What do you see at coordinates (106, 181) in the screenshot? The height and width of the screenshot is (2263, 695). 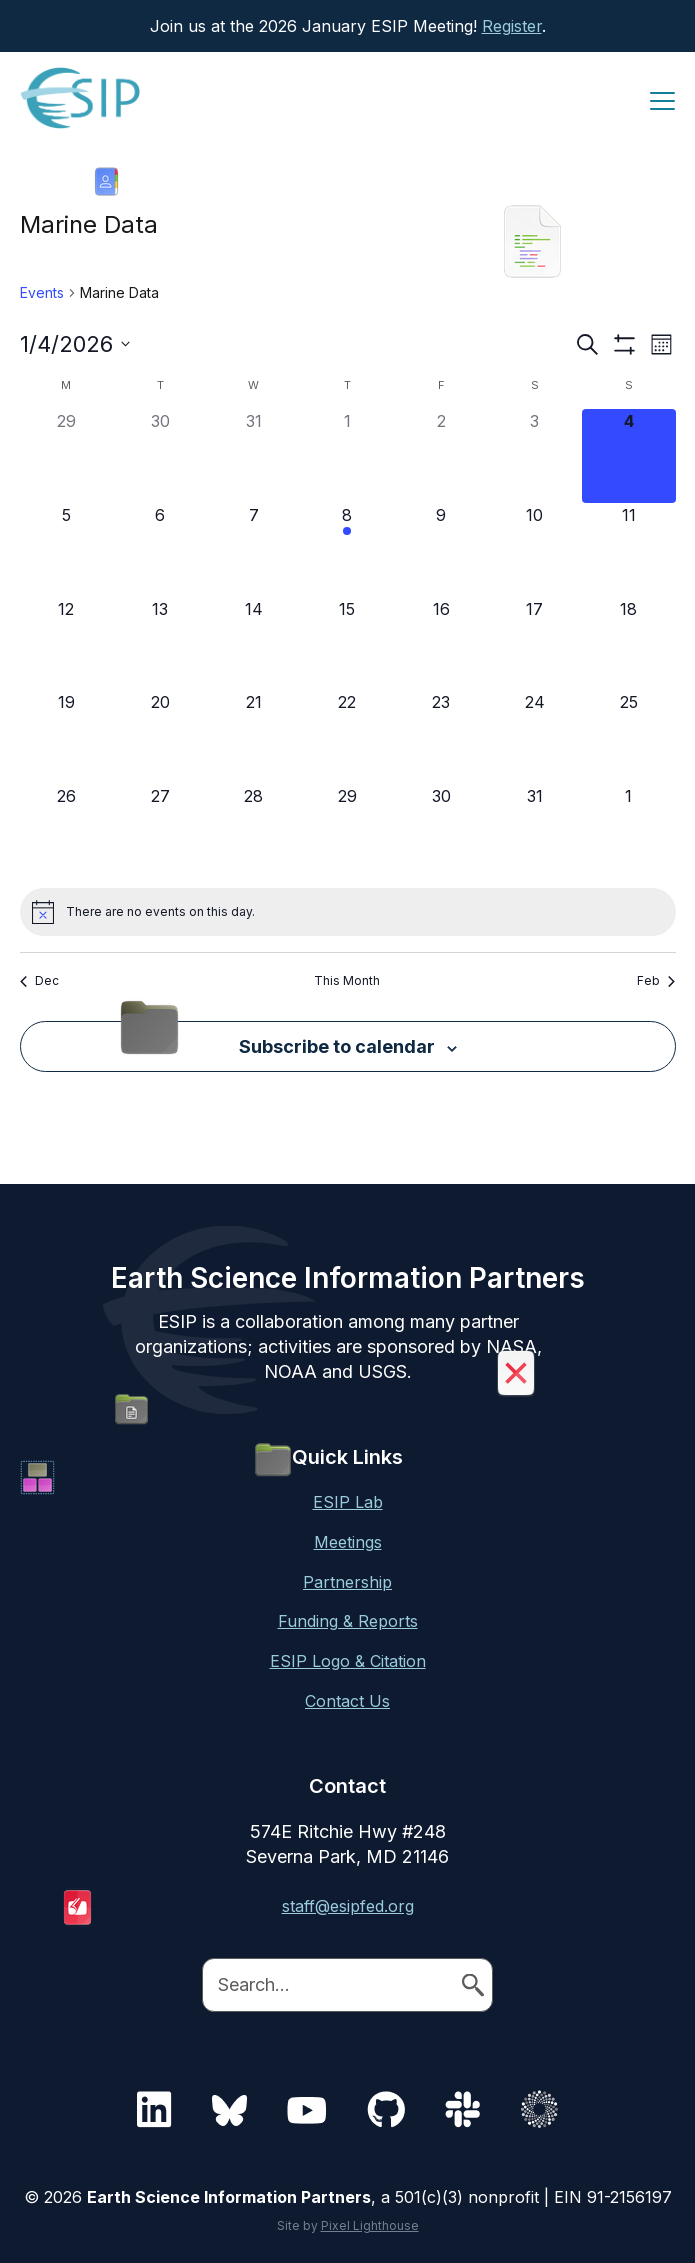 I see `open the contacts app` at bounding box center [106, 181].